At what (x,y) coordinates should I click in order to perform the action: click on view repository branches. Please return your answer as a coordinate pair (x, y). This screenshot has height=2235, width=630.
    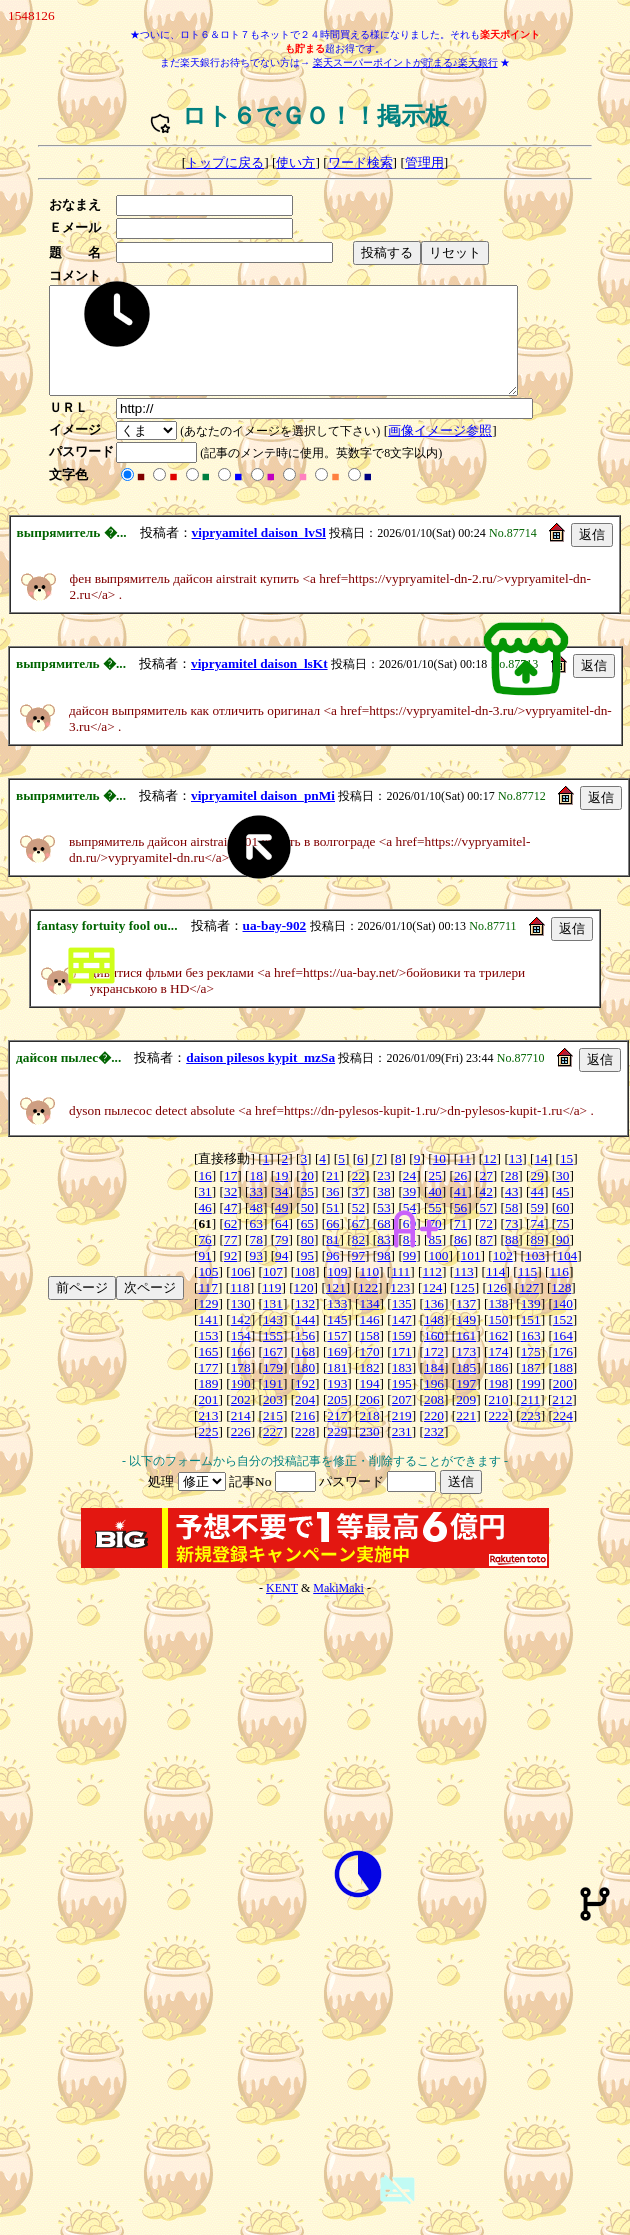
    Looking at the image, I should click on (595, 1904).